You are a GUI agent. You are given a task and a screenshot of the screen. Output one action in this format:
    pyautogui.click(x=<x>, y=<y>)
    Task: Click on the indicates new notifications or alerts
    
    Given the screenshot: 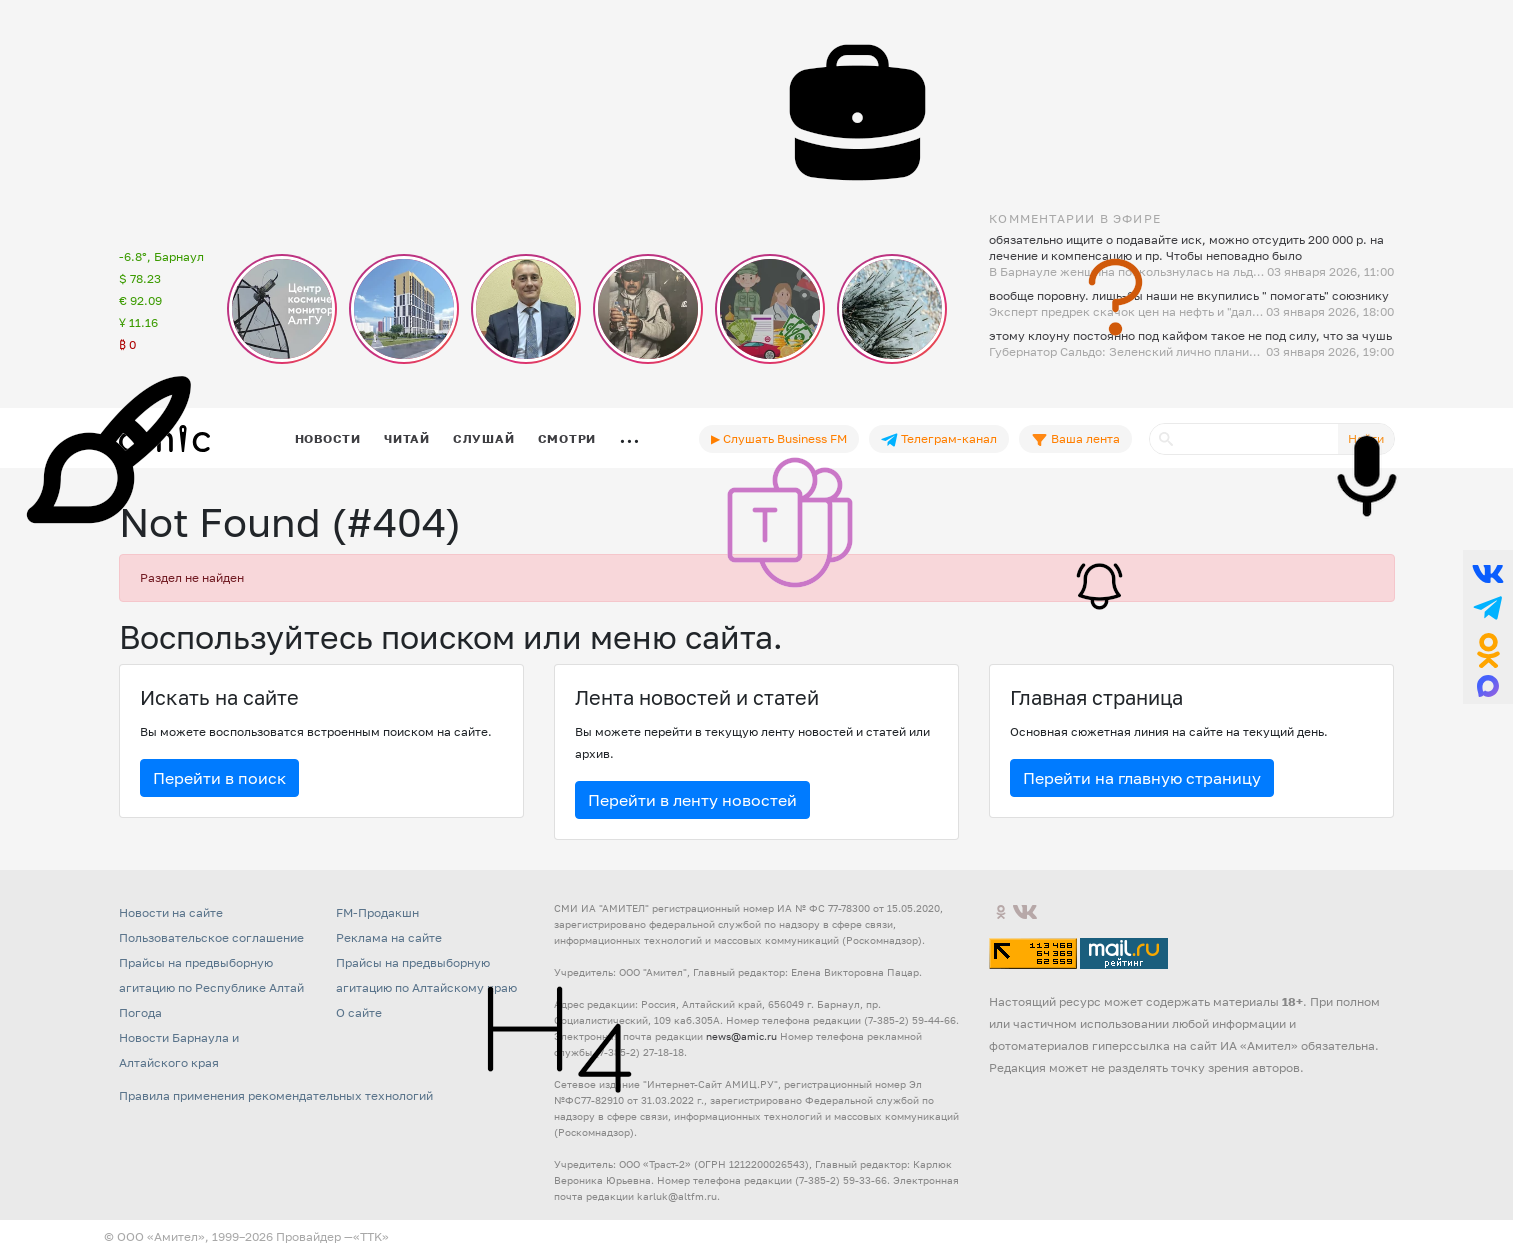 What is the action you would take?
    pyautogui.click(x=1099, y=586)
    